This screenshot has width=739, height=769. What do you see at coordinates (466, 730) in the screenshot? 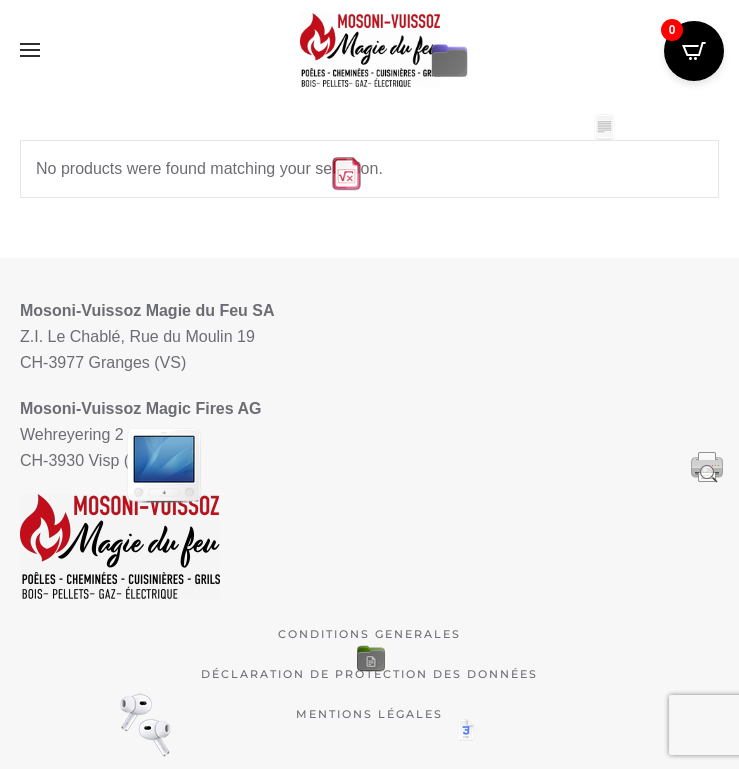
I see `a CSS stylesheet file` at bounding box center [466, 730].